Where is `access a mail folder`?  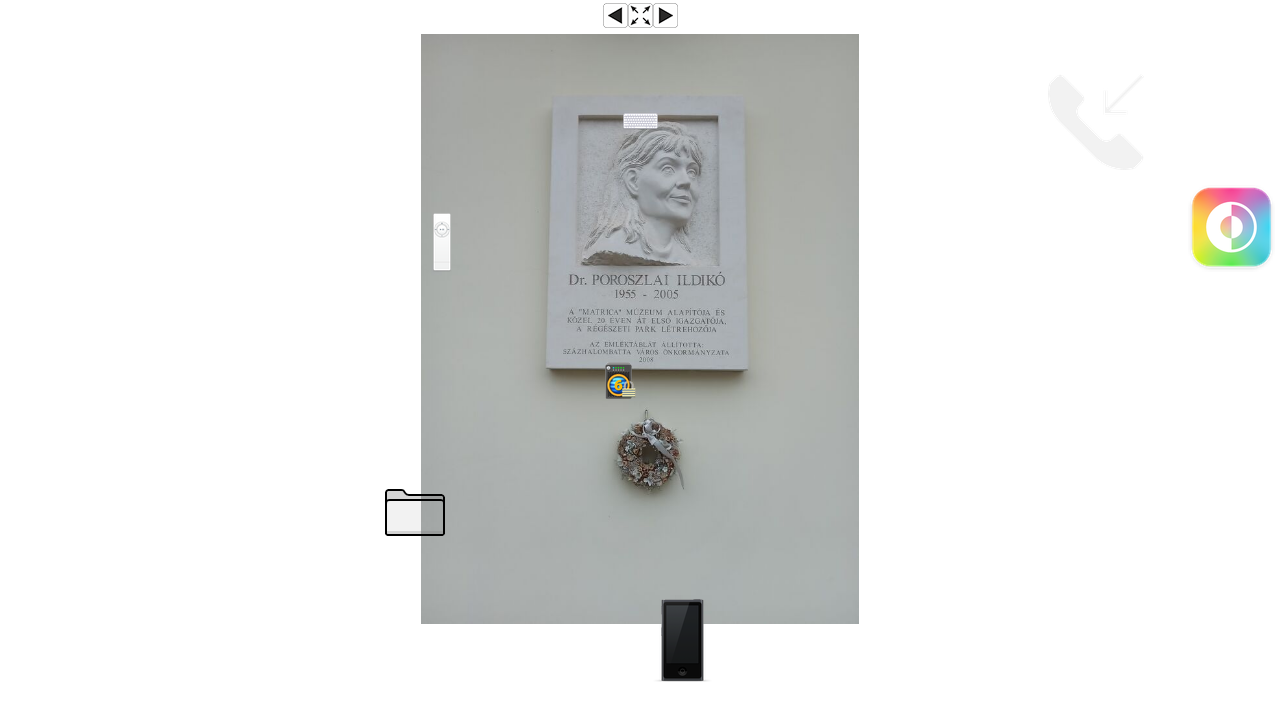
access a mail folder is located at coordinates (415, 512).